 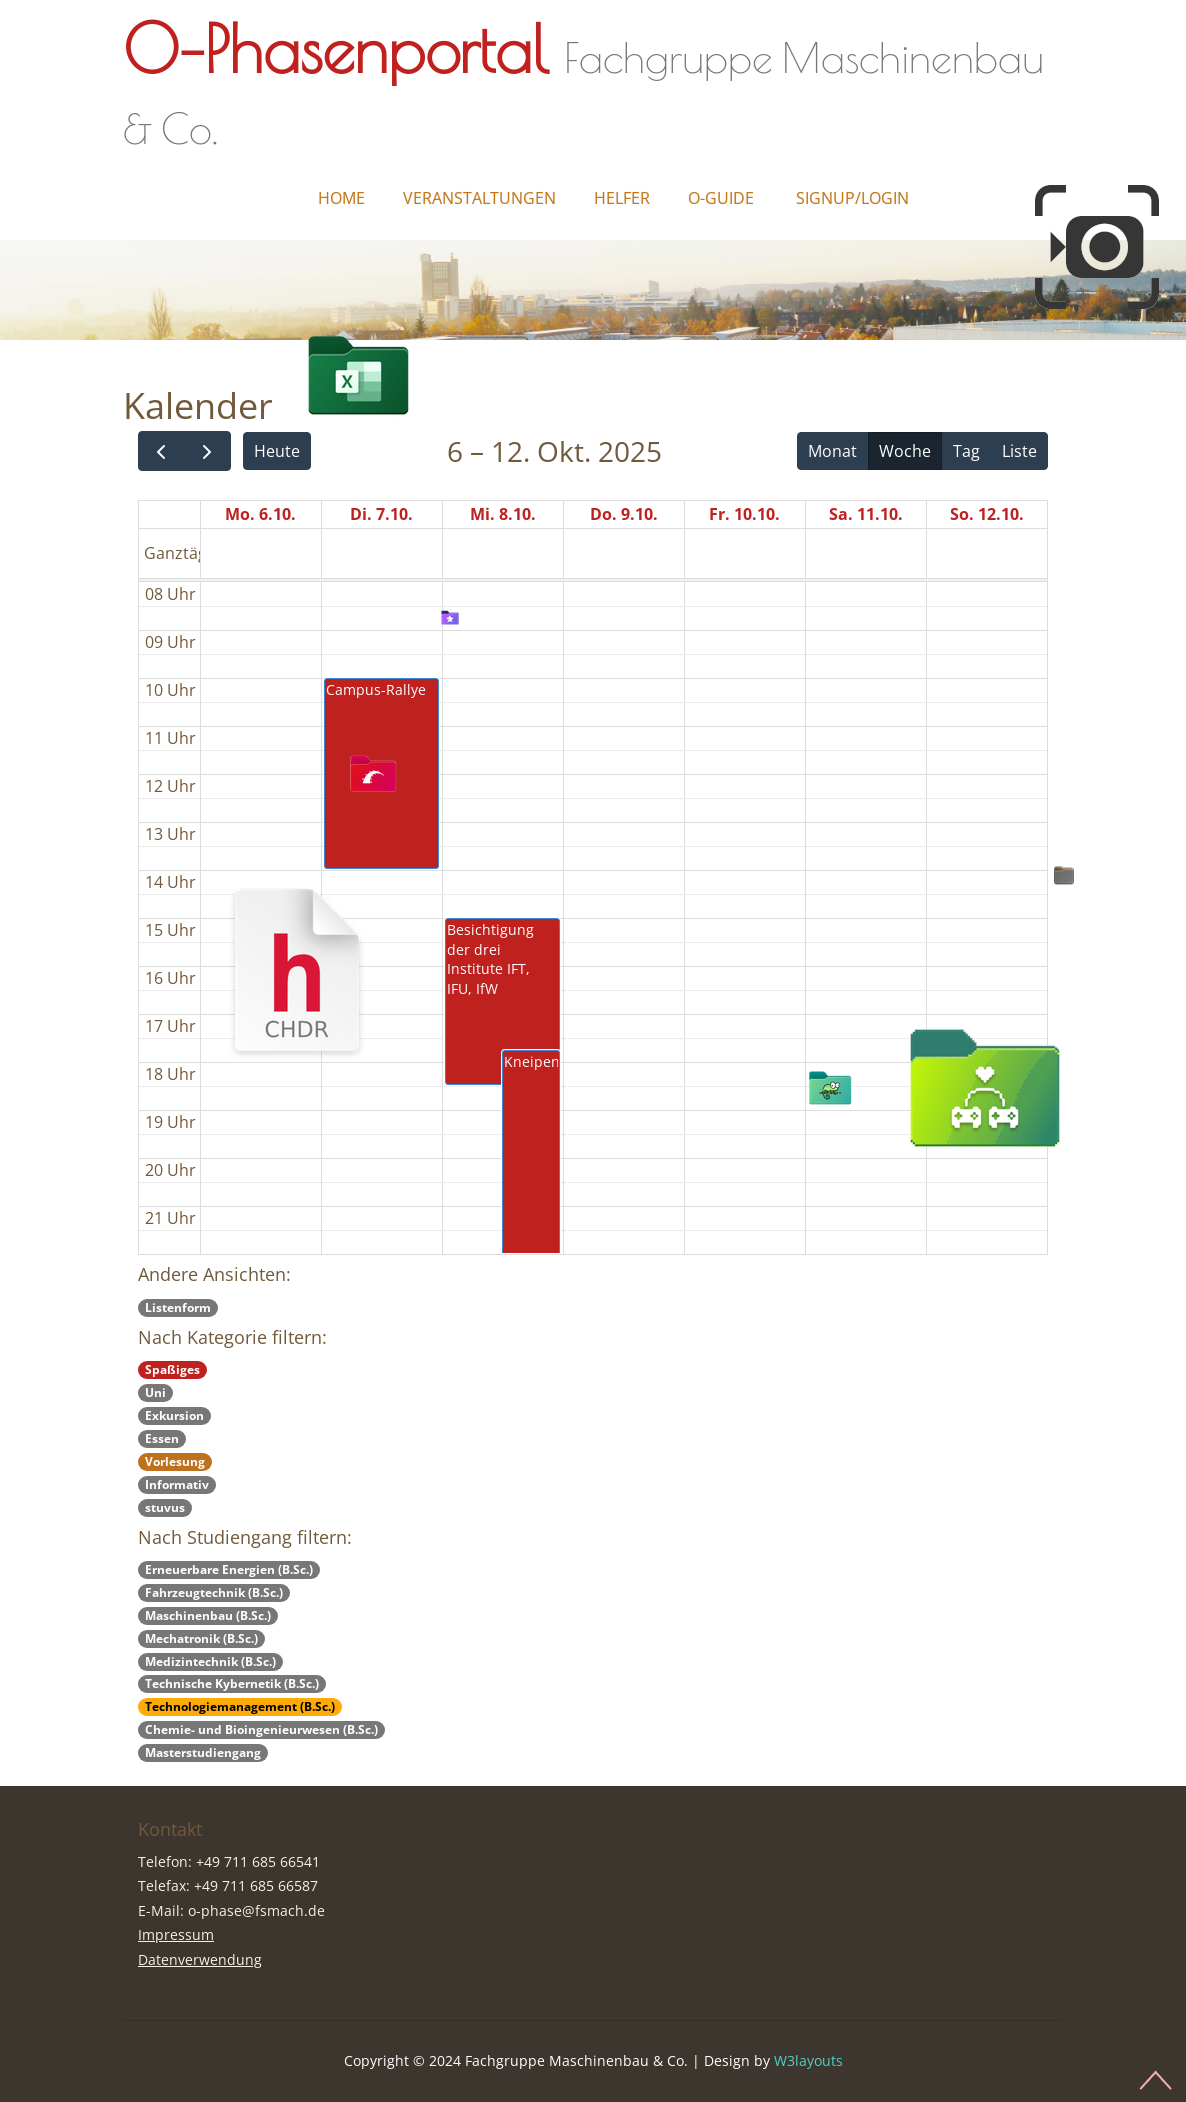 What do you see at coordinates (450, 618) in the screenshot?
I see `open telegram premium files folder` at bounding box center [450, 618].